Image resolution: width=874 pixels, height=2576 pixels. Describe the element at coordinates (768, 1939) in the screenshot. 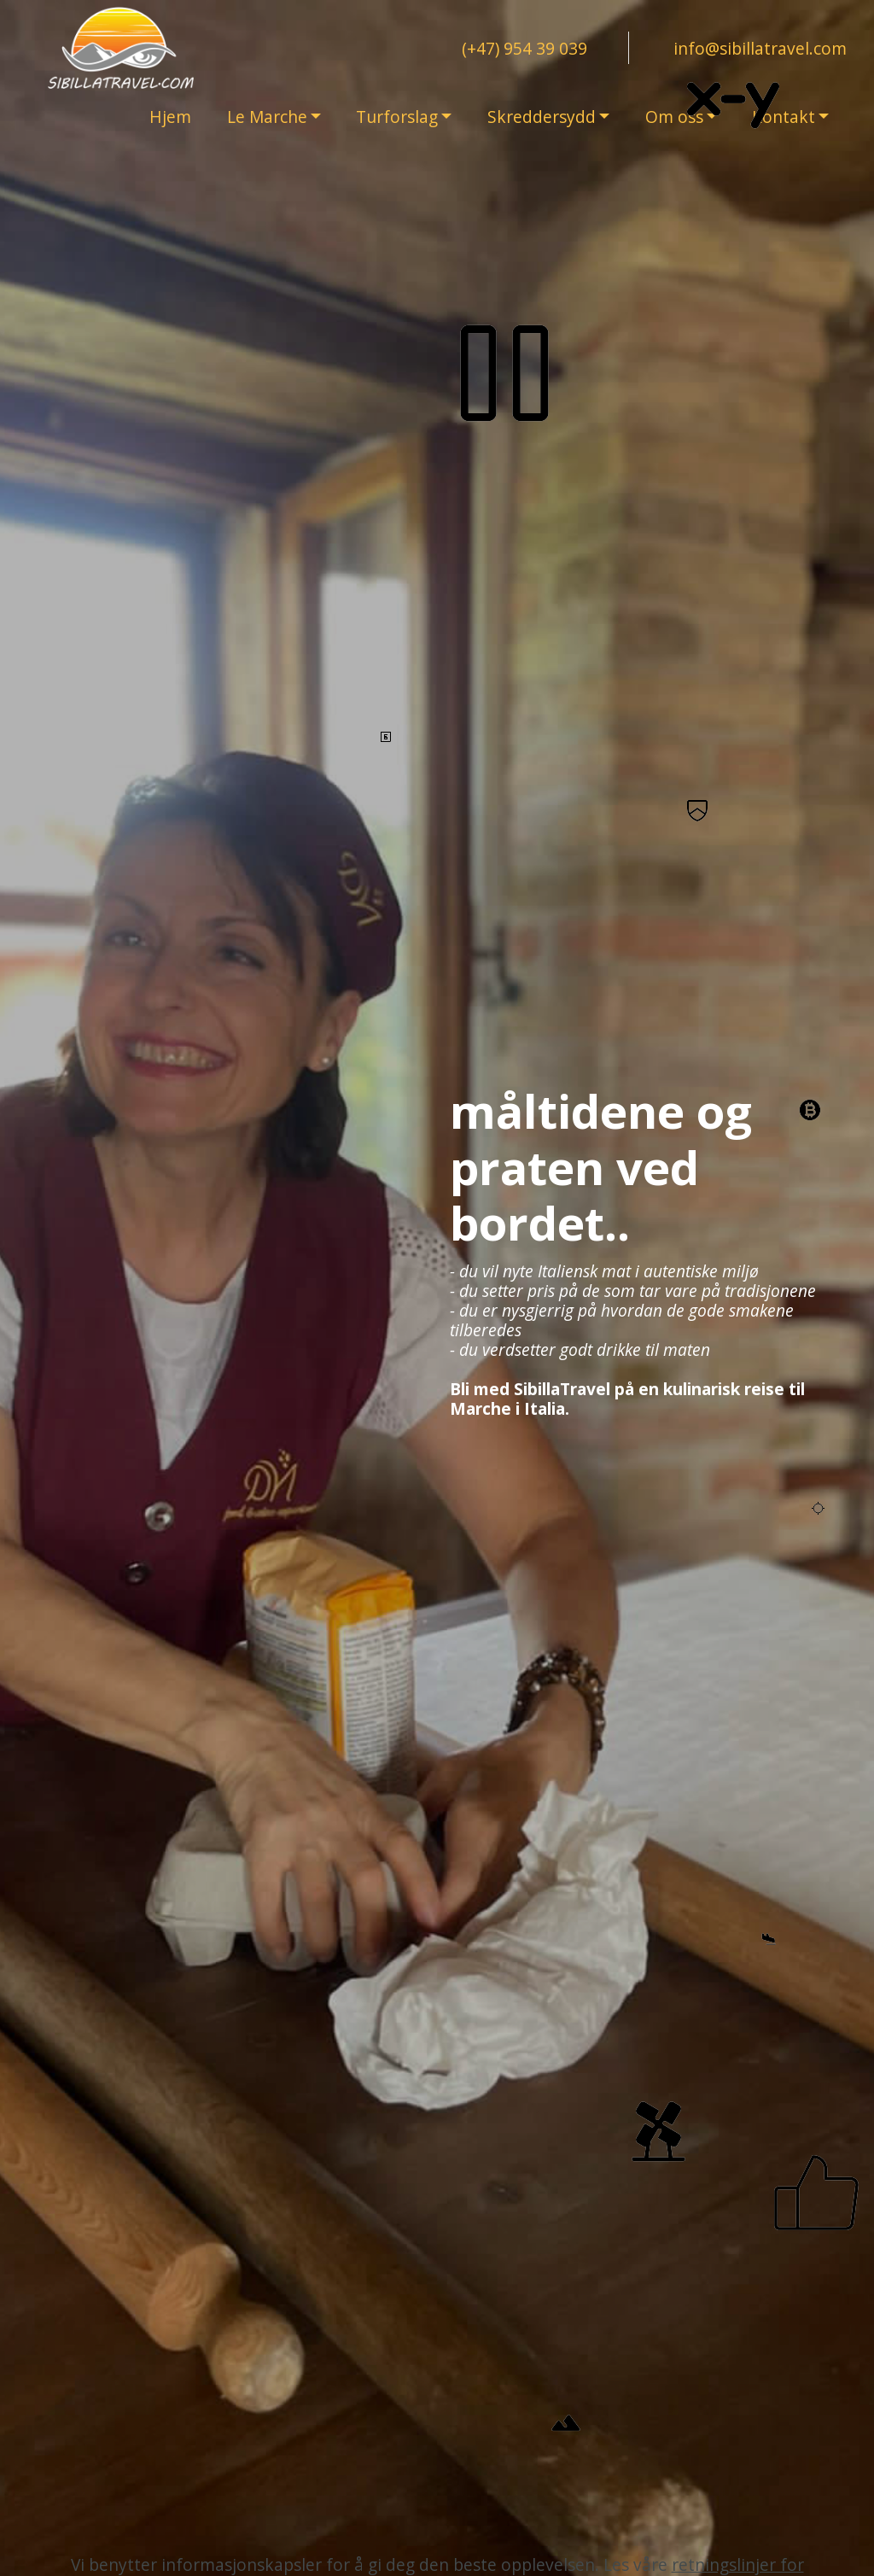

I see `indicates flight arrival status` at that location.